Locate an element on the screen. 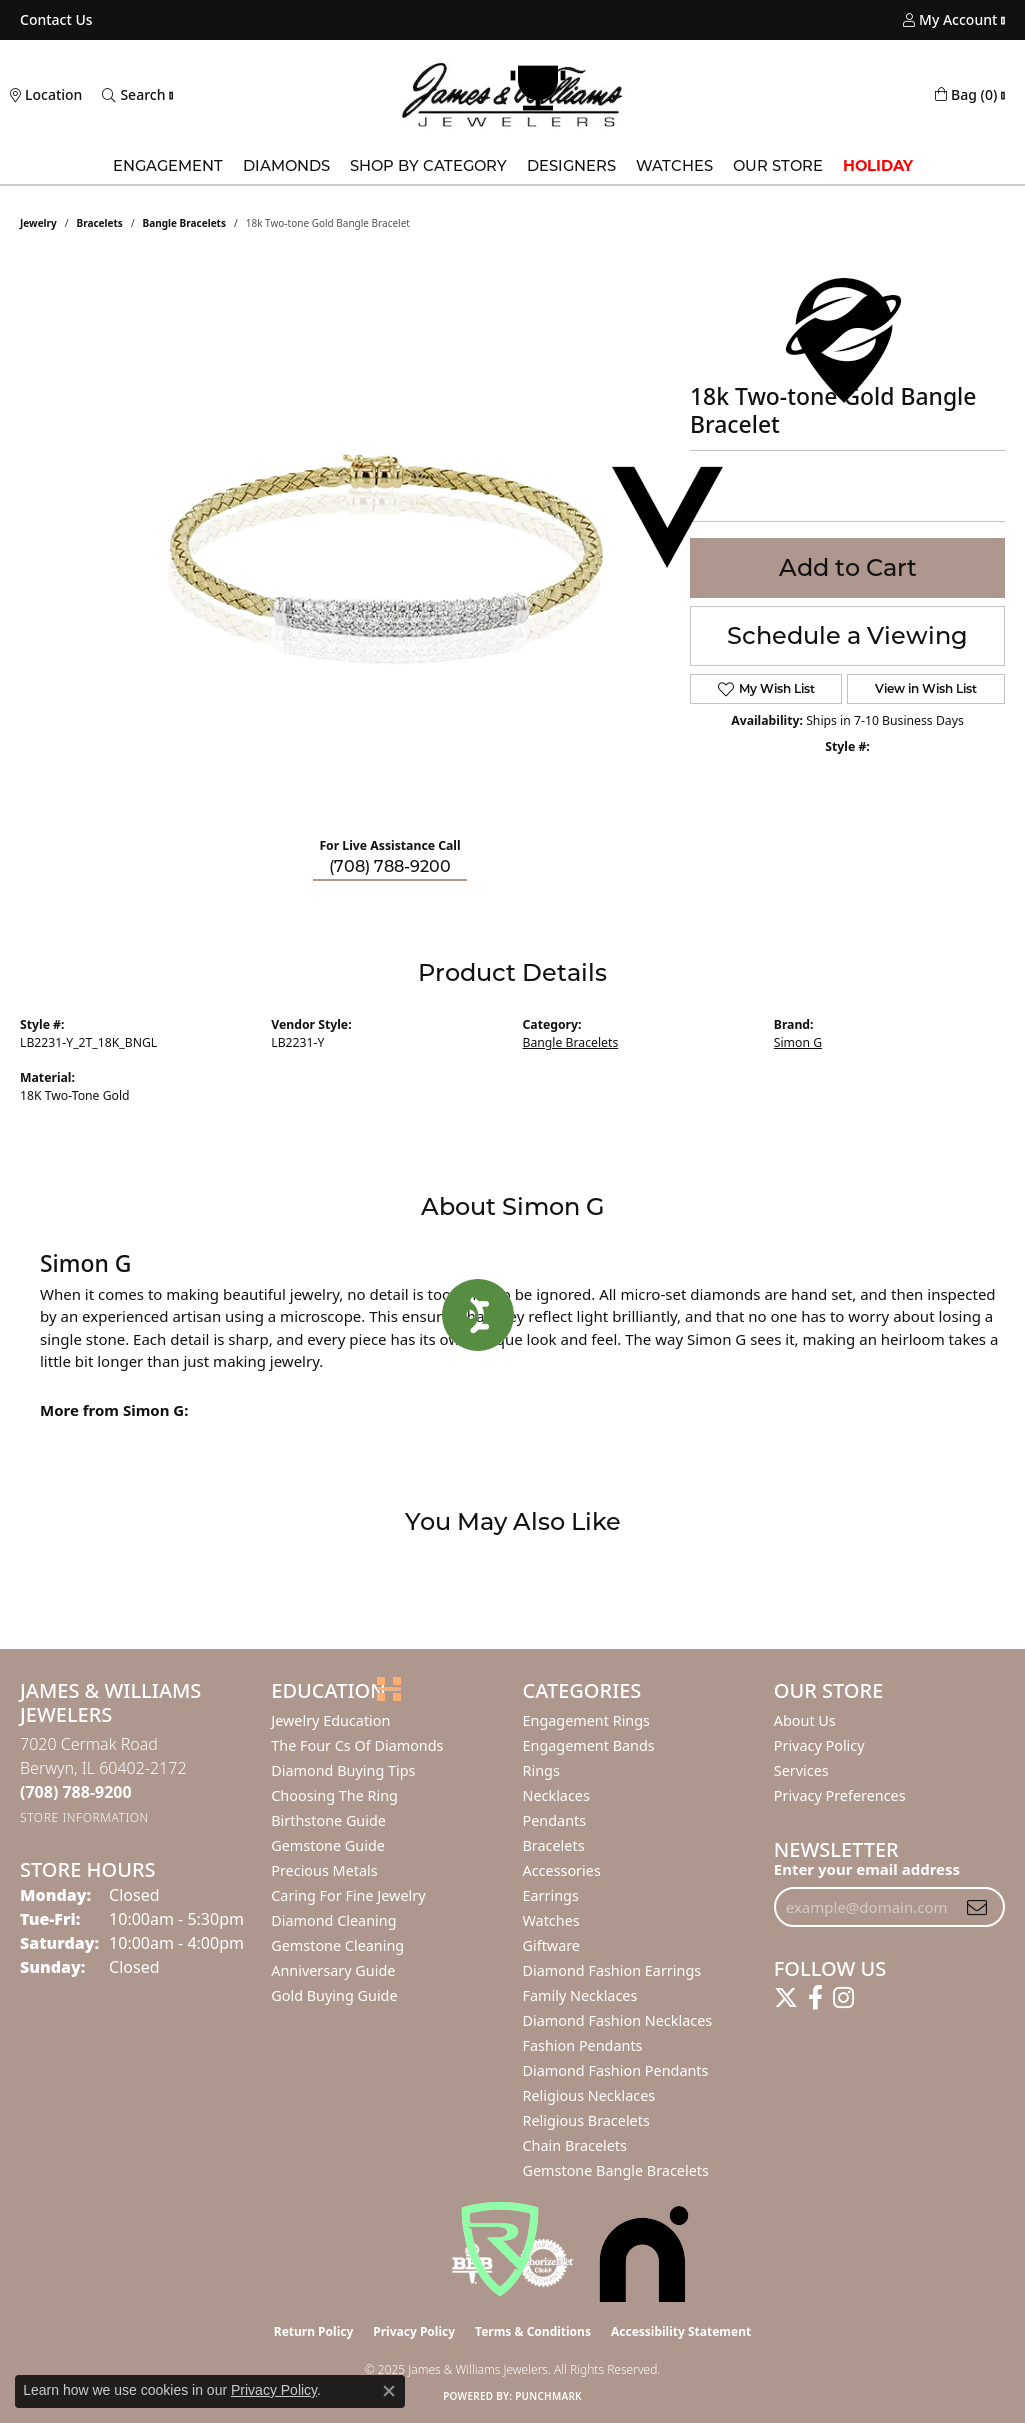 This screenshot has height=2423, width=1025. Rimac Automobili company logo is located at coordinates (500, 2249).